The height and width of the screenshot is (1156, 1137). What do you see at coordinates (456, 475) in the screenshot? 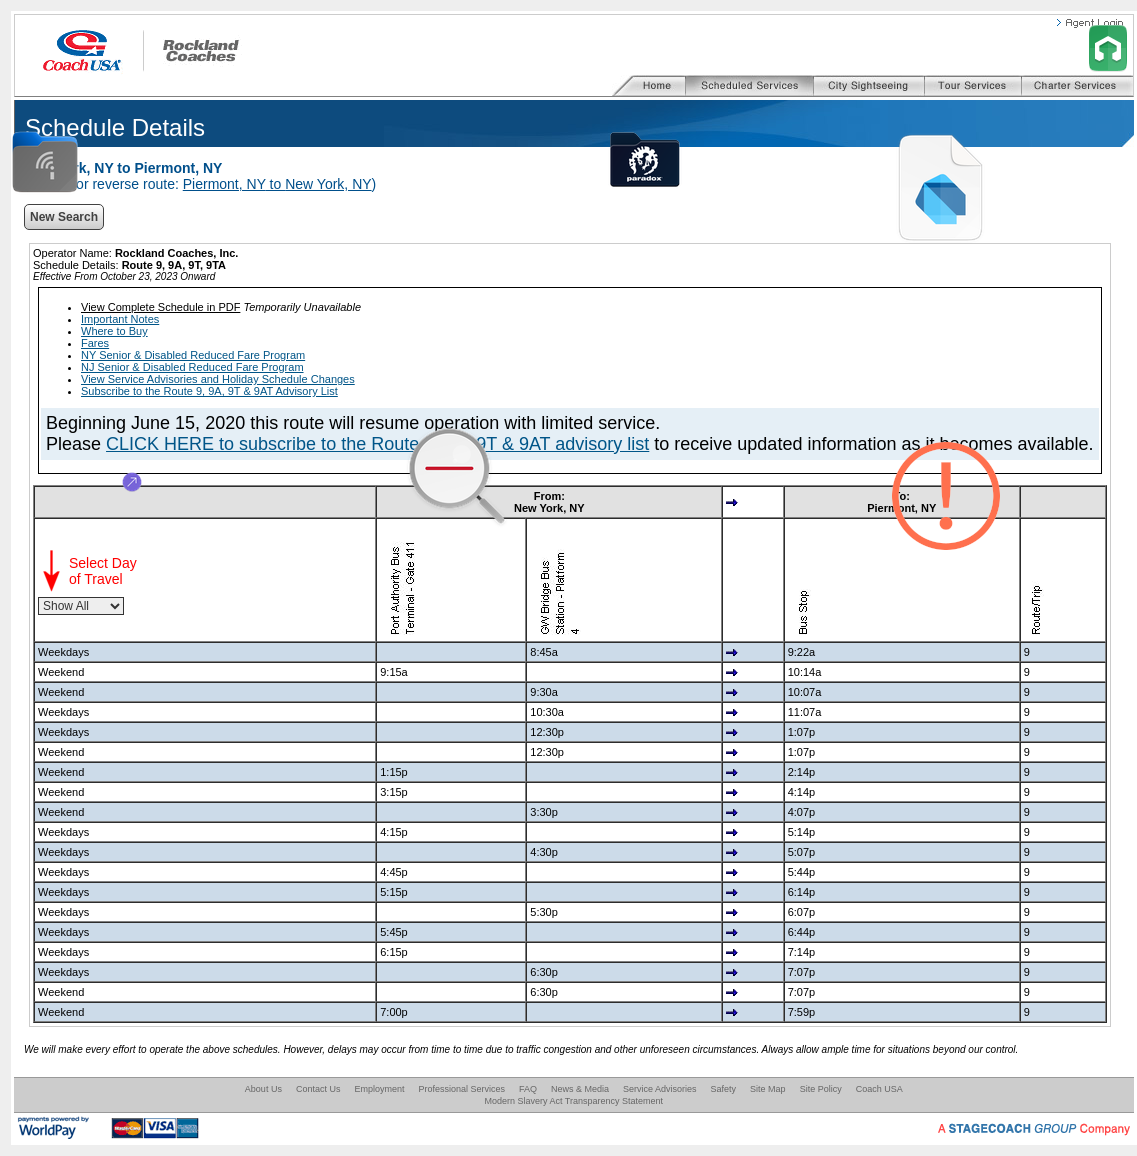
I see `zoom out on file preview` at bounding box center [456, 475].